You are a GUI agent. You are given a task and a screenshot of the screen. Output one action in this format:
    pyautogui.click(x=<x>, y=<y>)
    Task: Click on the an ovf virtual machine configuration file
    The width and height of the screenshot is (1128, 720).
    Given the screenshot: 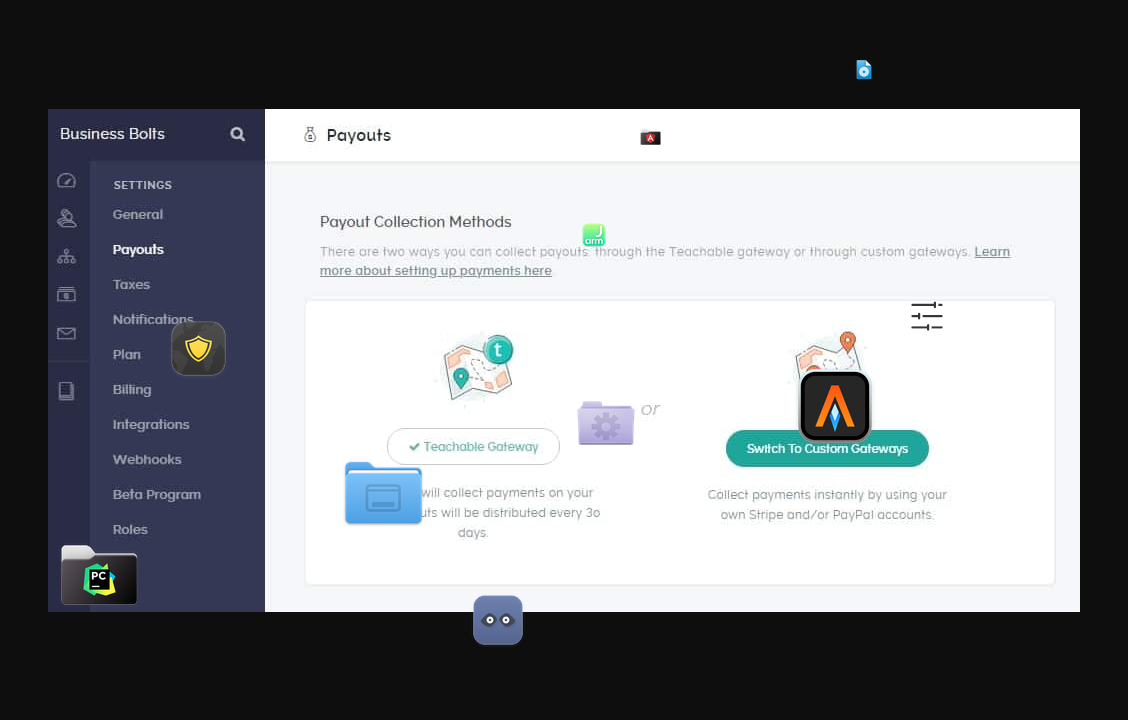 What is the action you would take?
    pyautogui.click(x=864, y=70)
    